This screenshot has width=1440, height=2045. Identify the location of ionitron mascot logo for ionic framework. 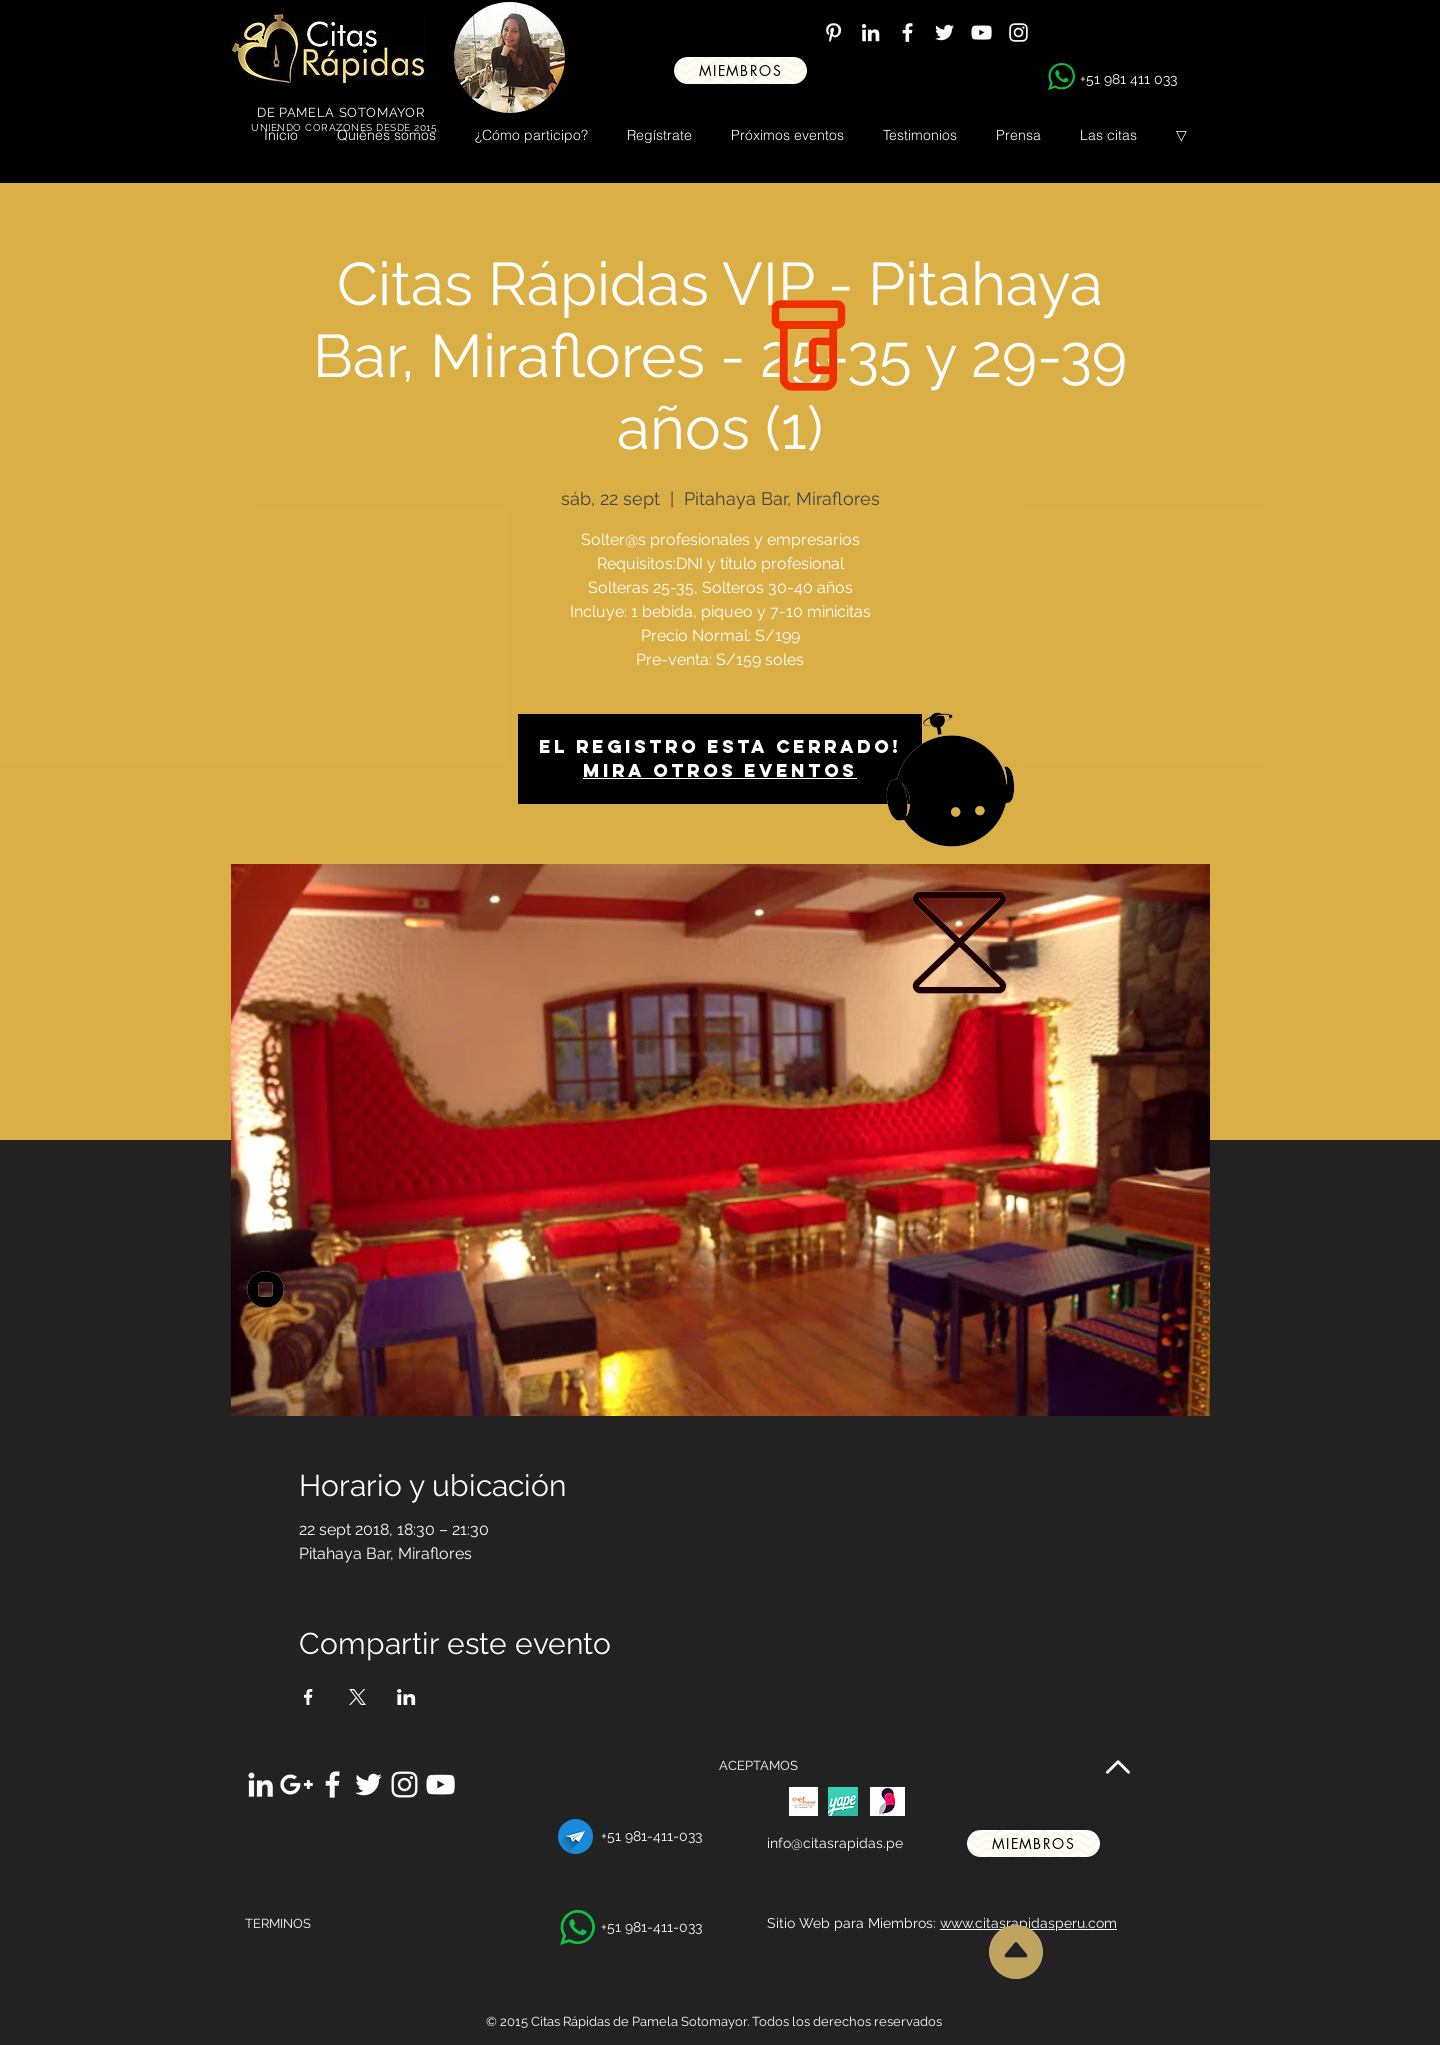
(950, 779).